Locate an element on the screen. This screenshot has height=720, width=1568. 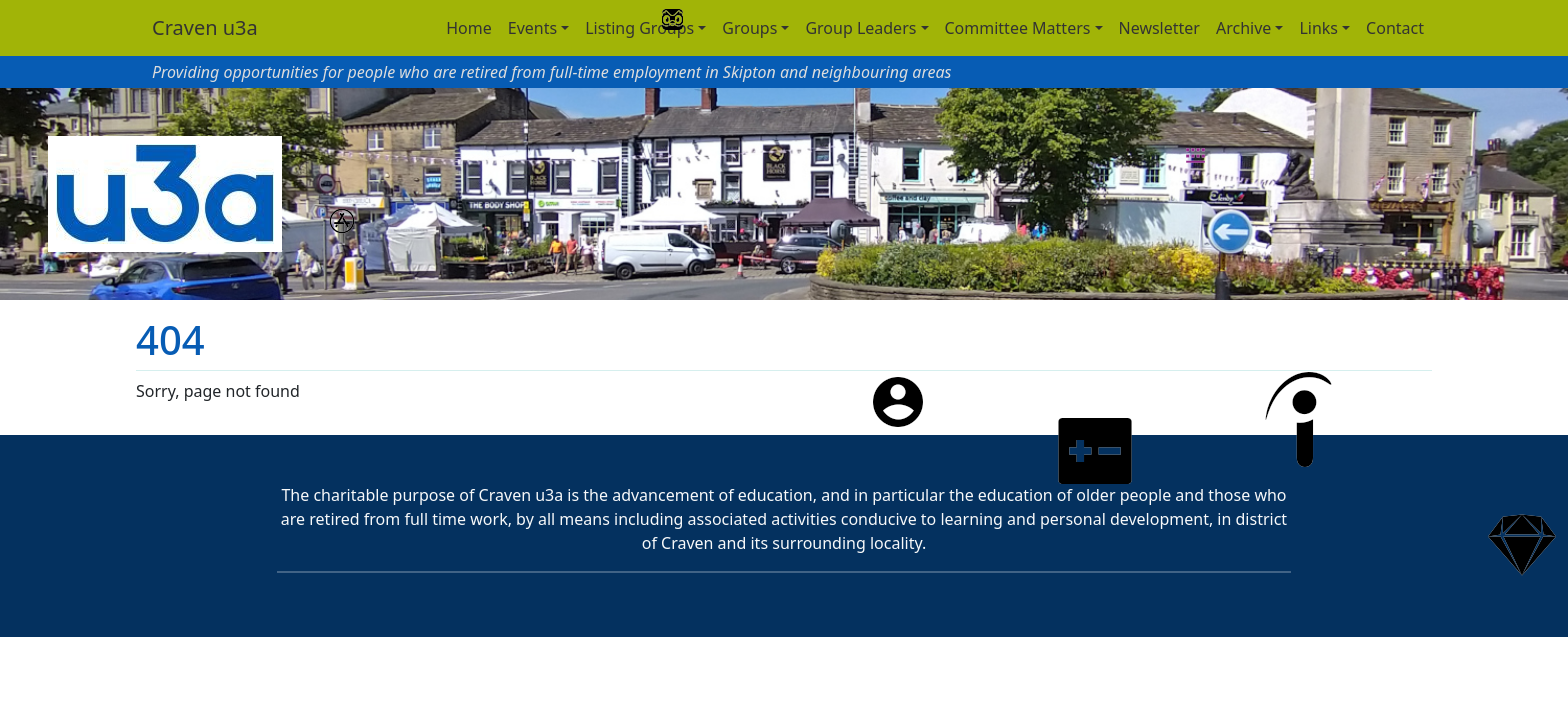
adjust quantity or value up or down is located at coordinates (1095, 451).